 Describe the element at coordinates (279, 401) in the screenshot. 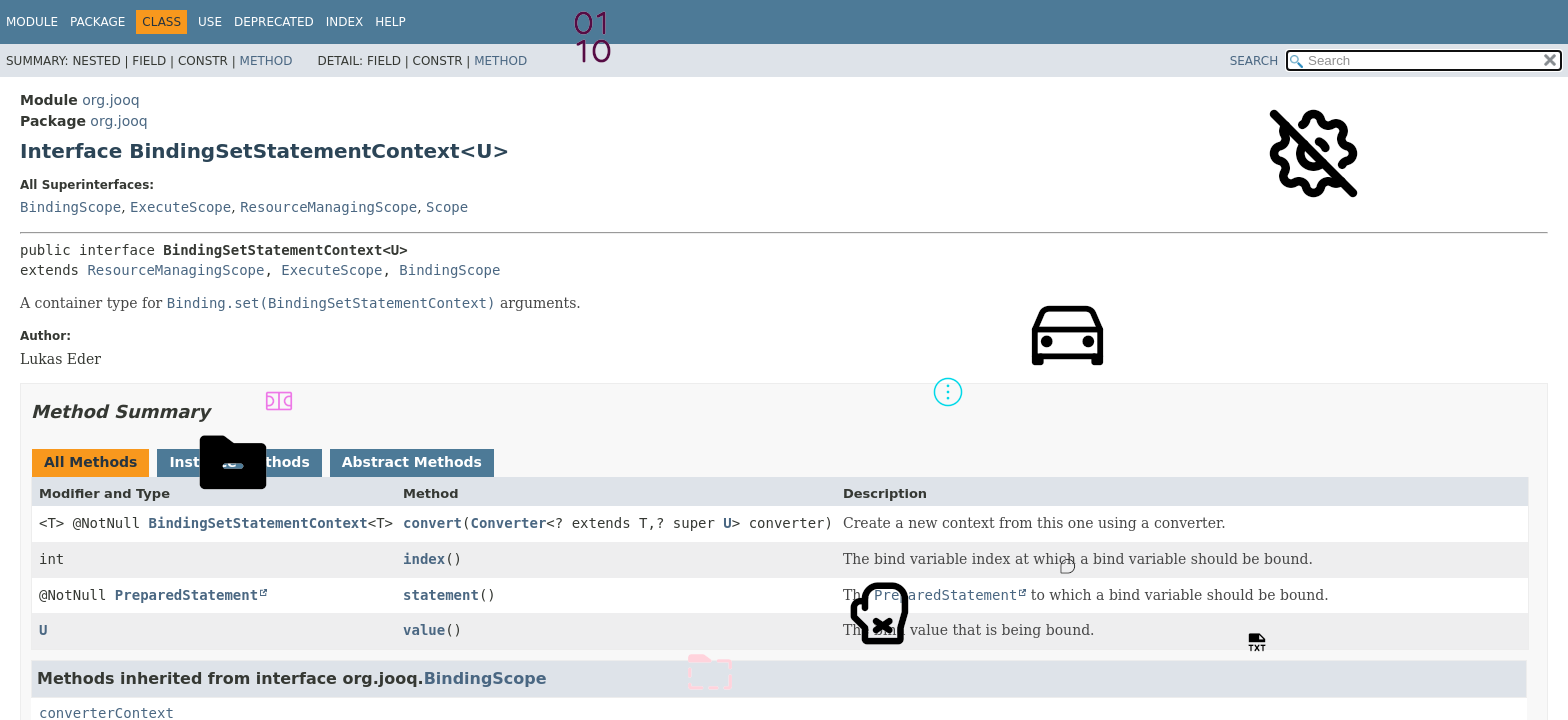

I see `view basketball court locations` at that location.